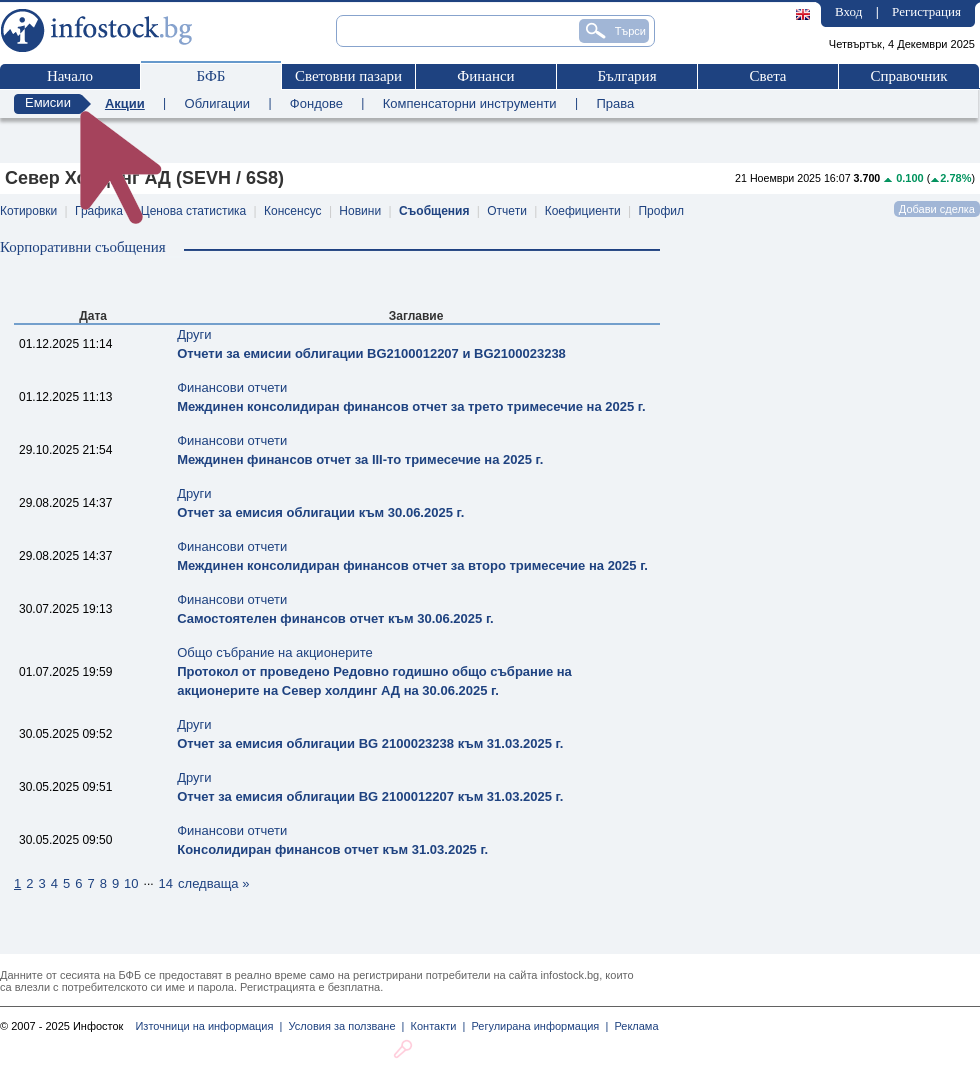 Image resolution: width=980 pixels, height=1066 pixels. I want to click on cursor or pointer indicator, so click(115, 167).